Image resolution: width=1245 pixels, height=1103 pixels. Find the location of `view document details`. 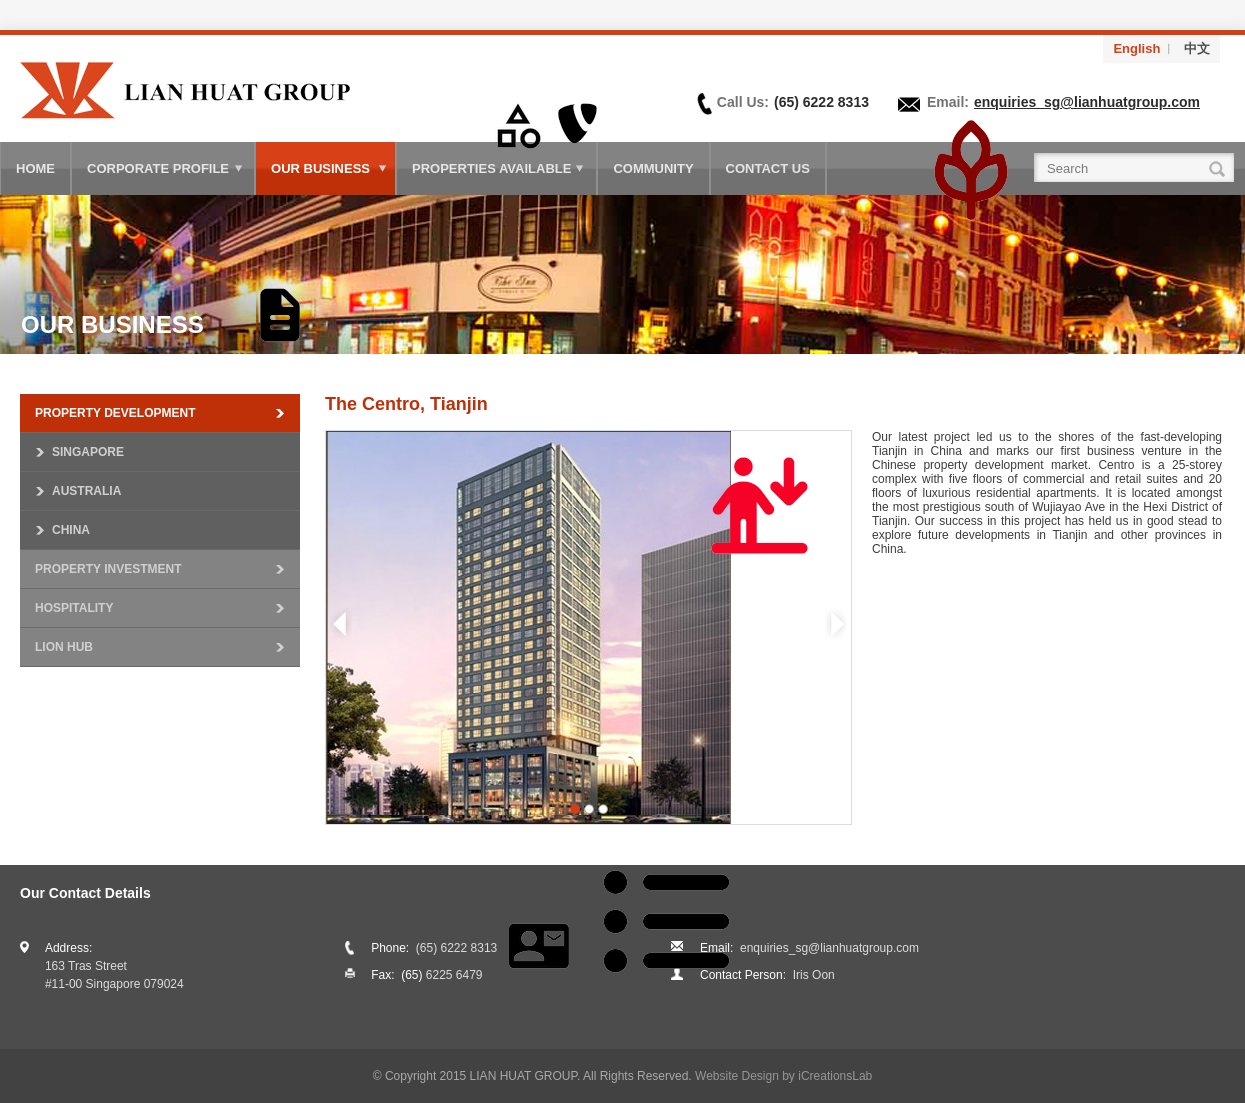

view document details is located at coordinates (280, 315).